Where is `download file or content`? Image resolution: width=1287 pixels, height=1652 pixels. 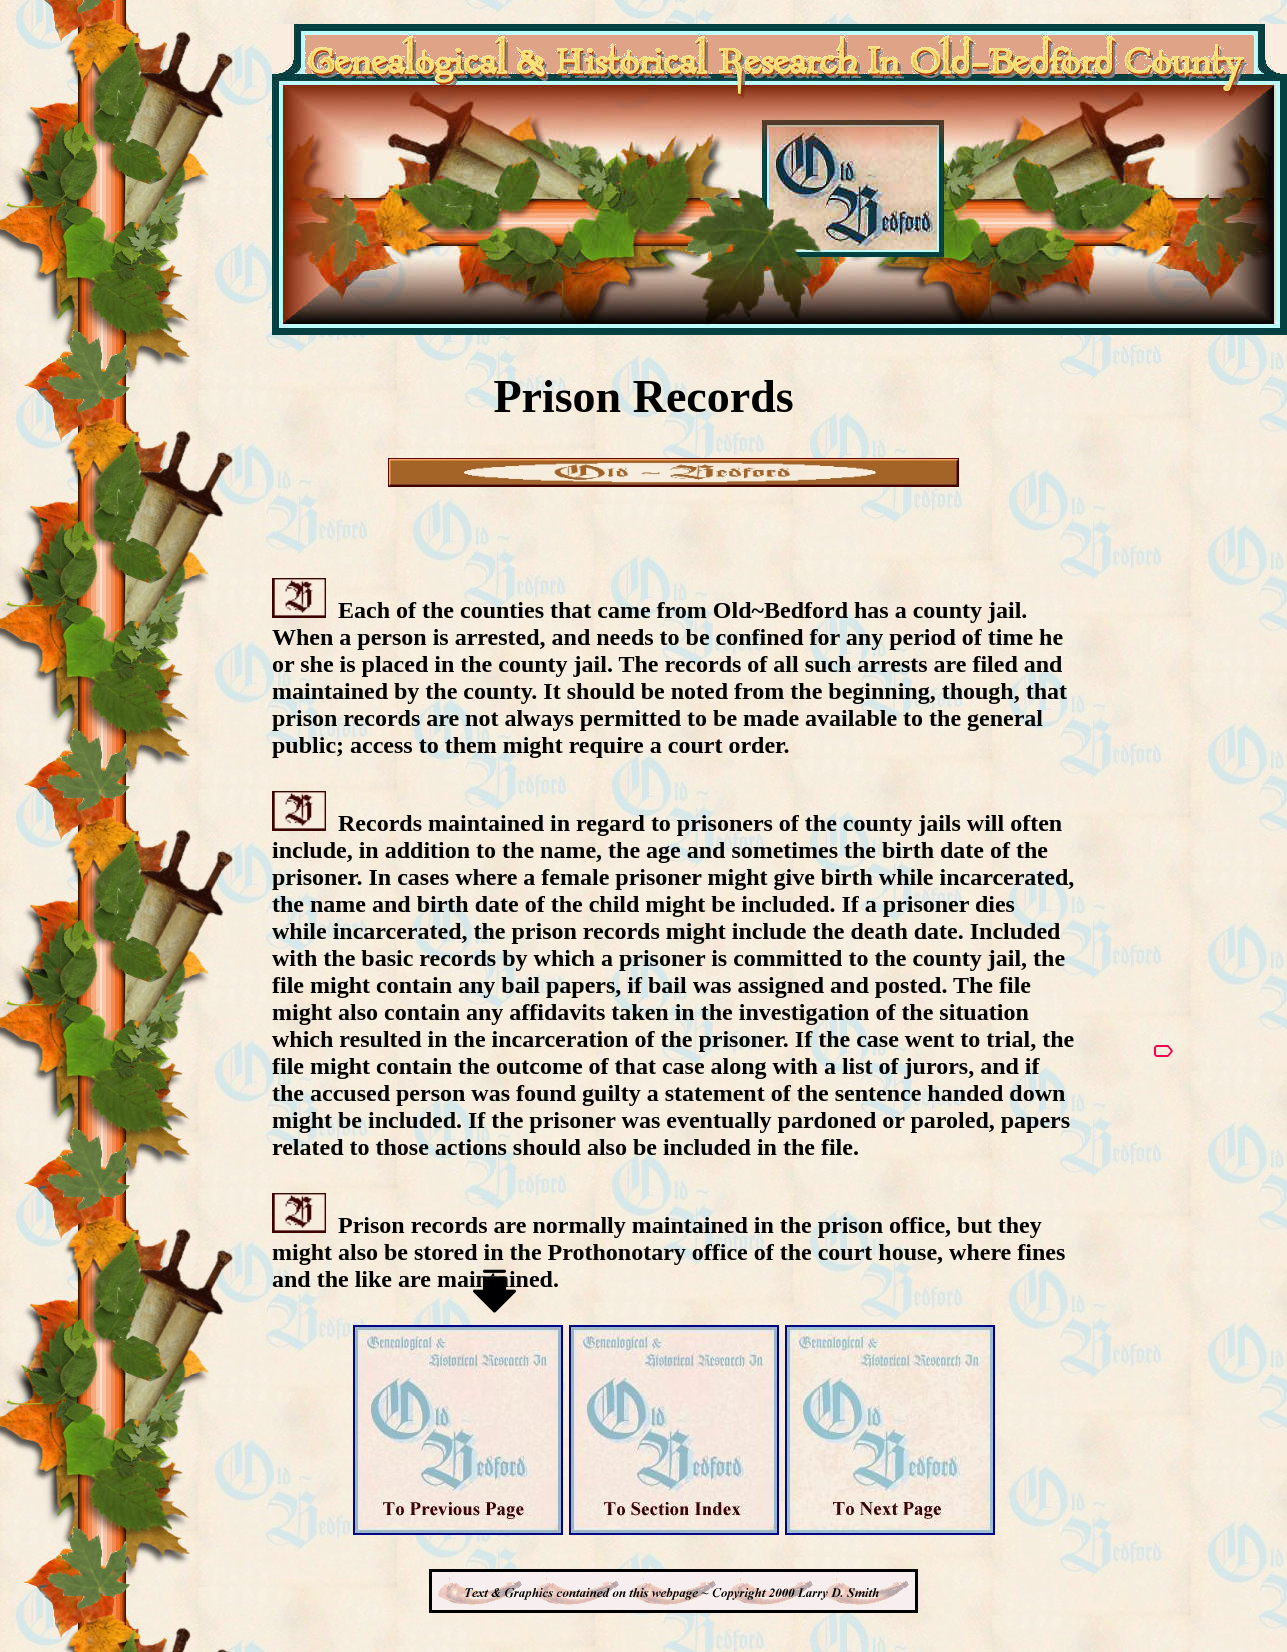 download file or content is located at coordinates (494, 1289).